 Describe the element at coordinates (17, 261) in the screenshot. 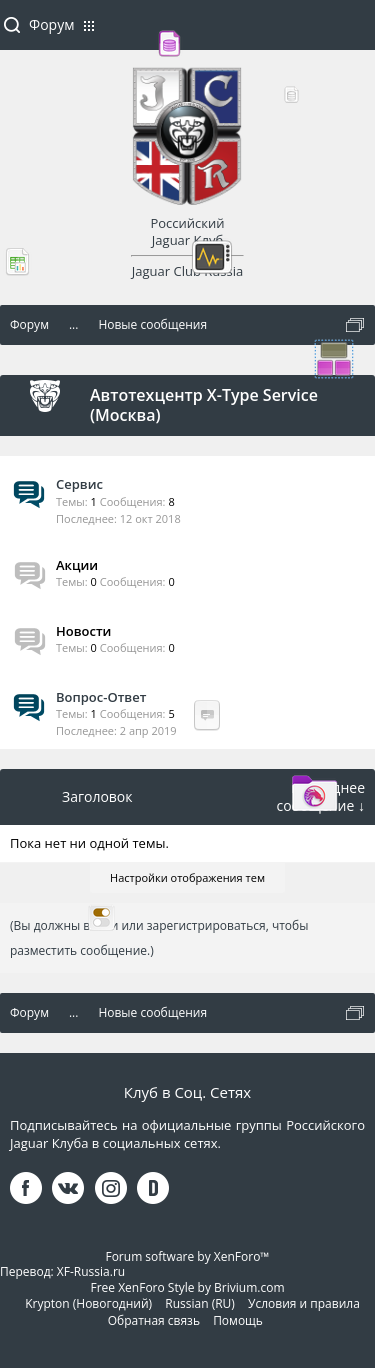

I see `open a spreadsheet file` at that location.